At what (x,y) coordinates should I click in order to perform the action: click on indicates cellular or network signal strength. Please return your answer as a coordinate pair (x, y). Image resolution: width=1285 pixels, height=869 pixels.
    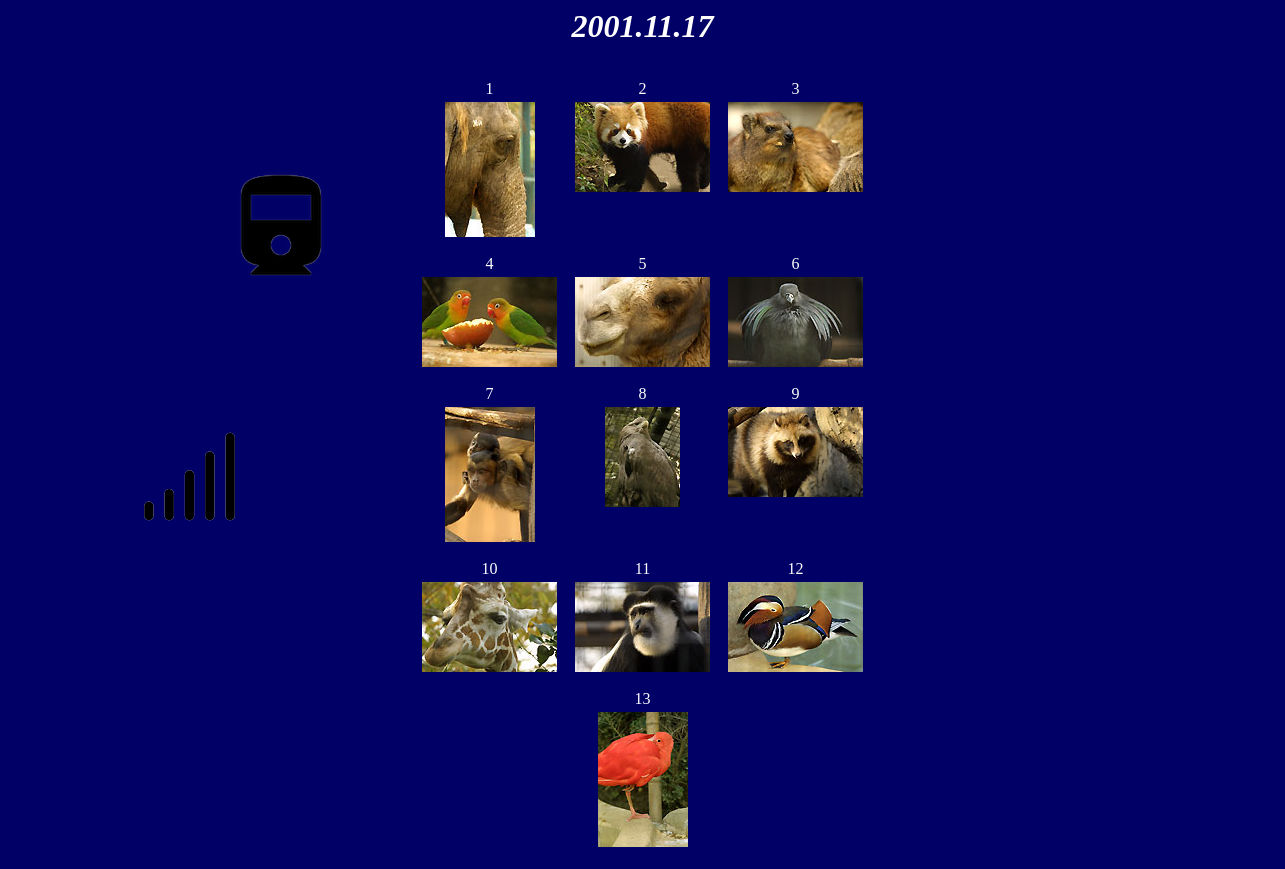
    Looking at the image, I should click on (189, 476).